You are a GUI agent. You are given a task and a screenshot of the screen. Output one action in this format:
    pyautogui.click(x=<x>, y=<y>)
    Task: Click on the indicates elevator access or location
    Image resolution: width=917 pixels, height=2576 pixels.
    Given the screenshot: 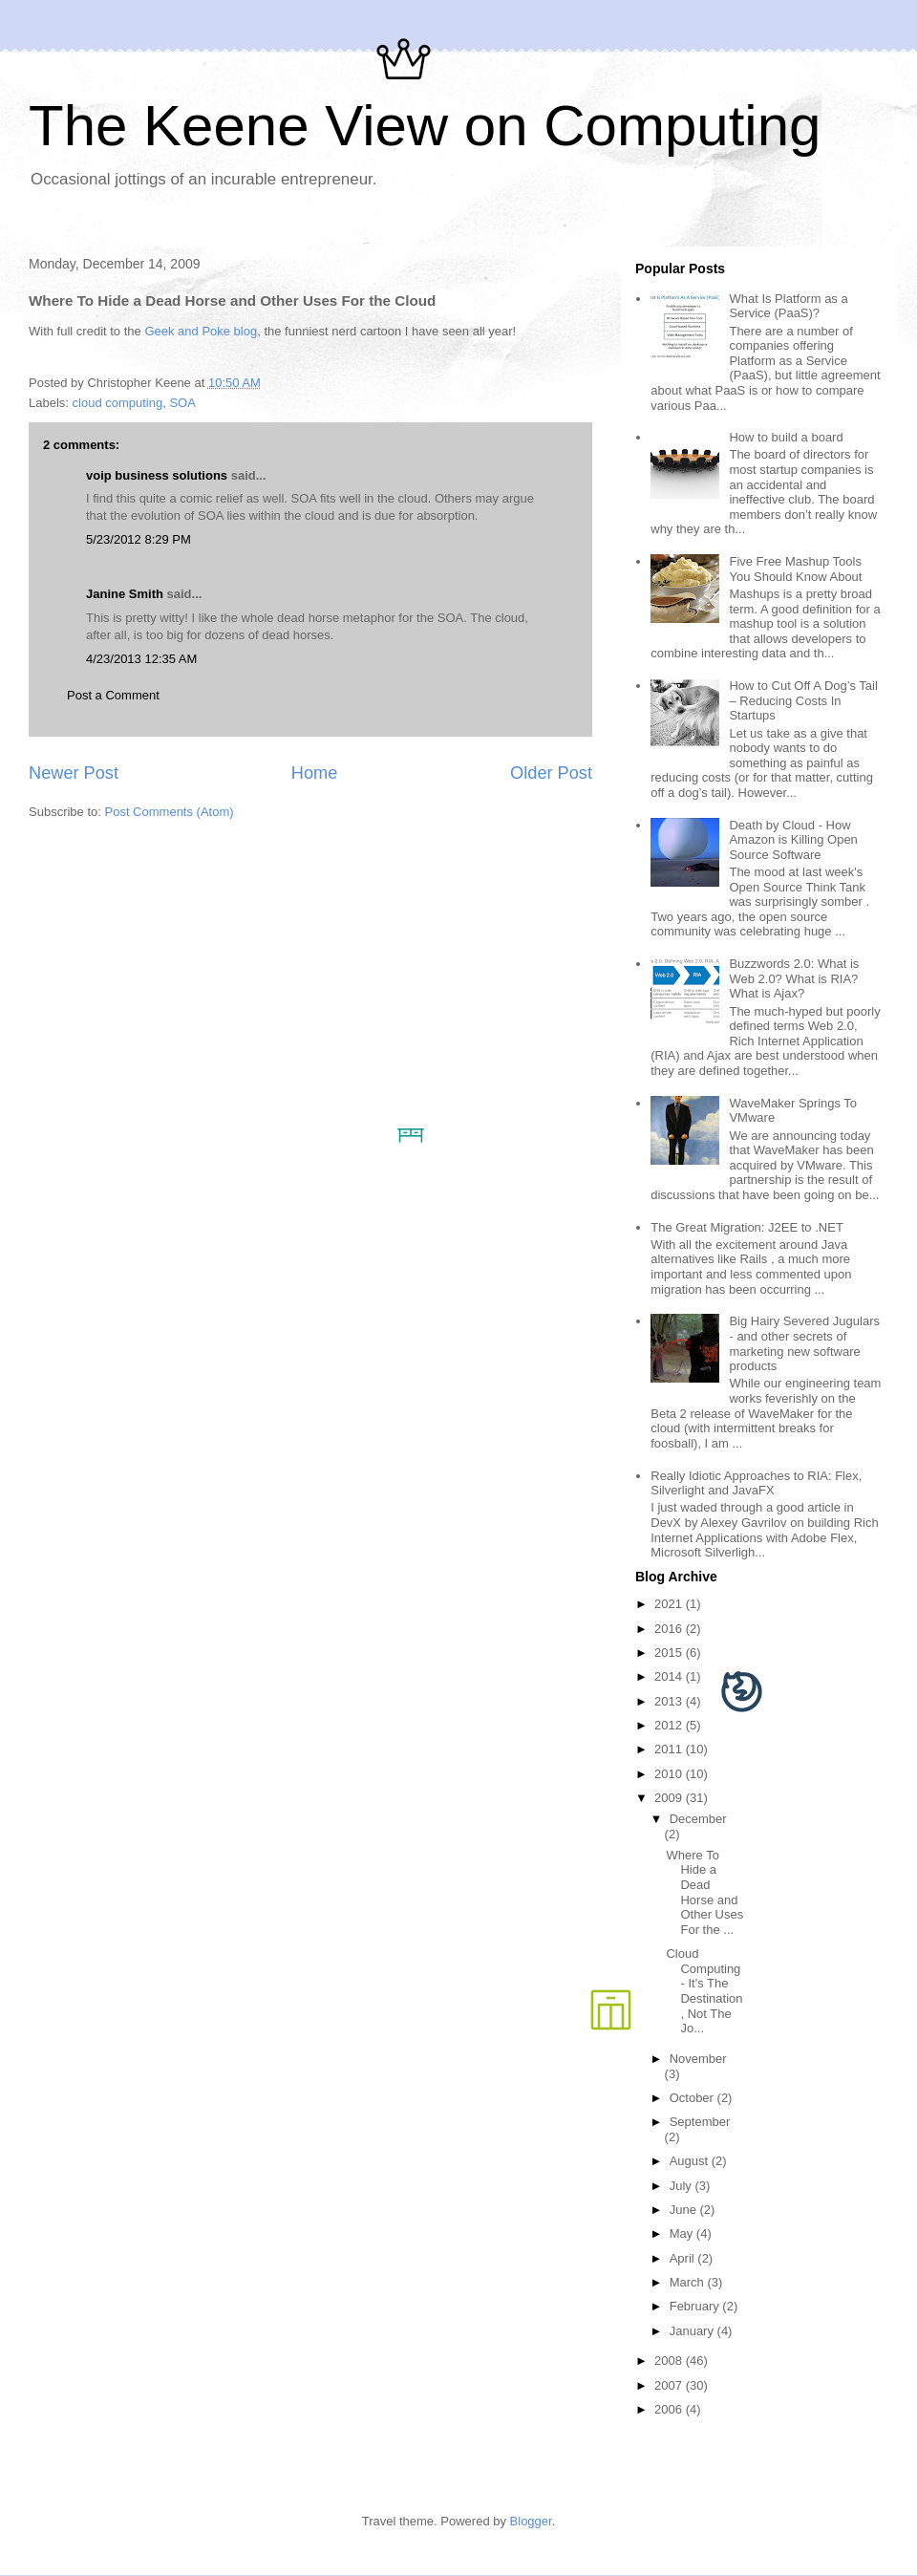 What is the action you would take?
    pyautogui.click(x=610, y=2009)
    